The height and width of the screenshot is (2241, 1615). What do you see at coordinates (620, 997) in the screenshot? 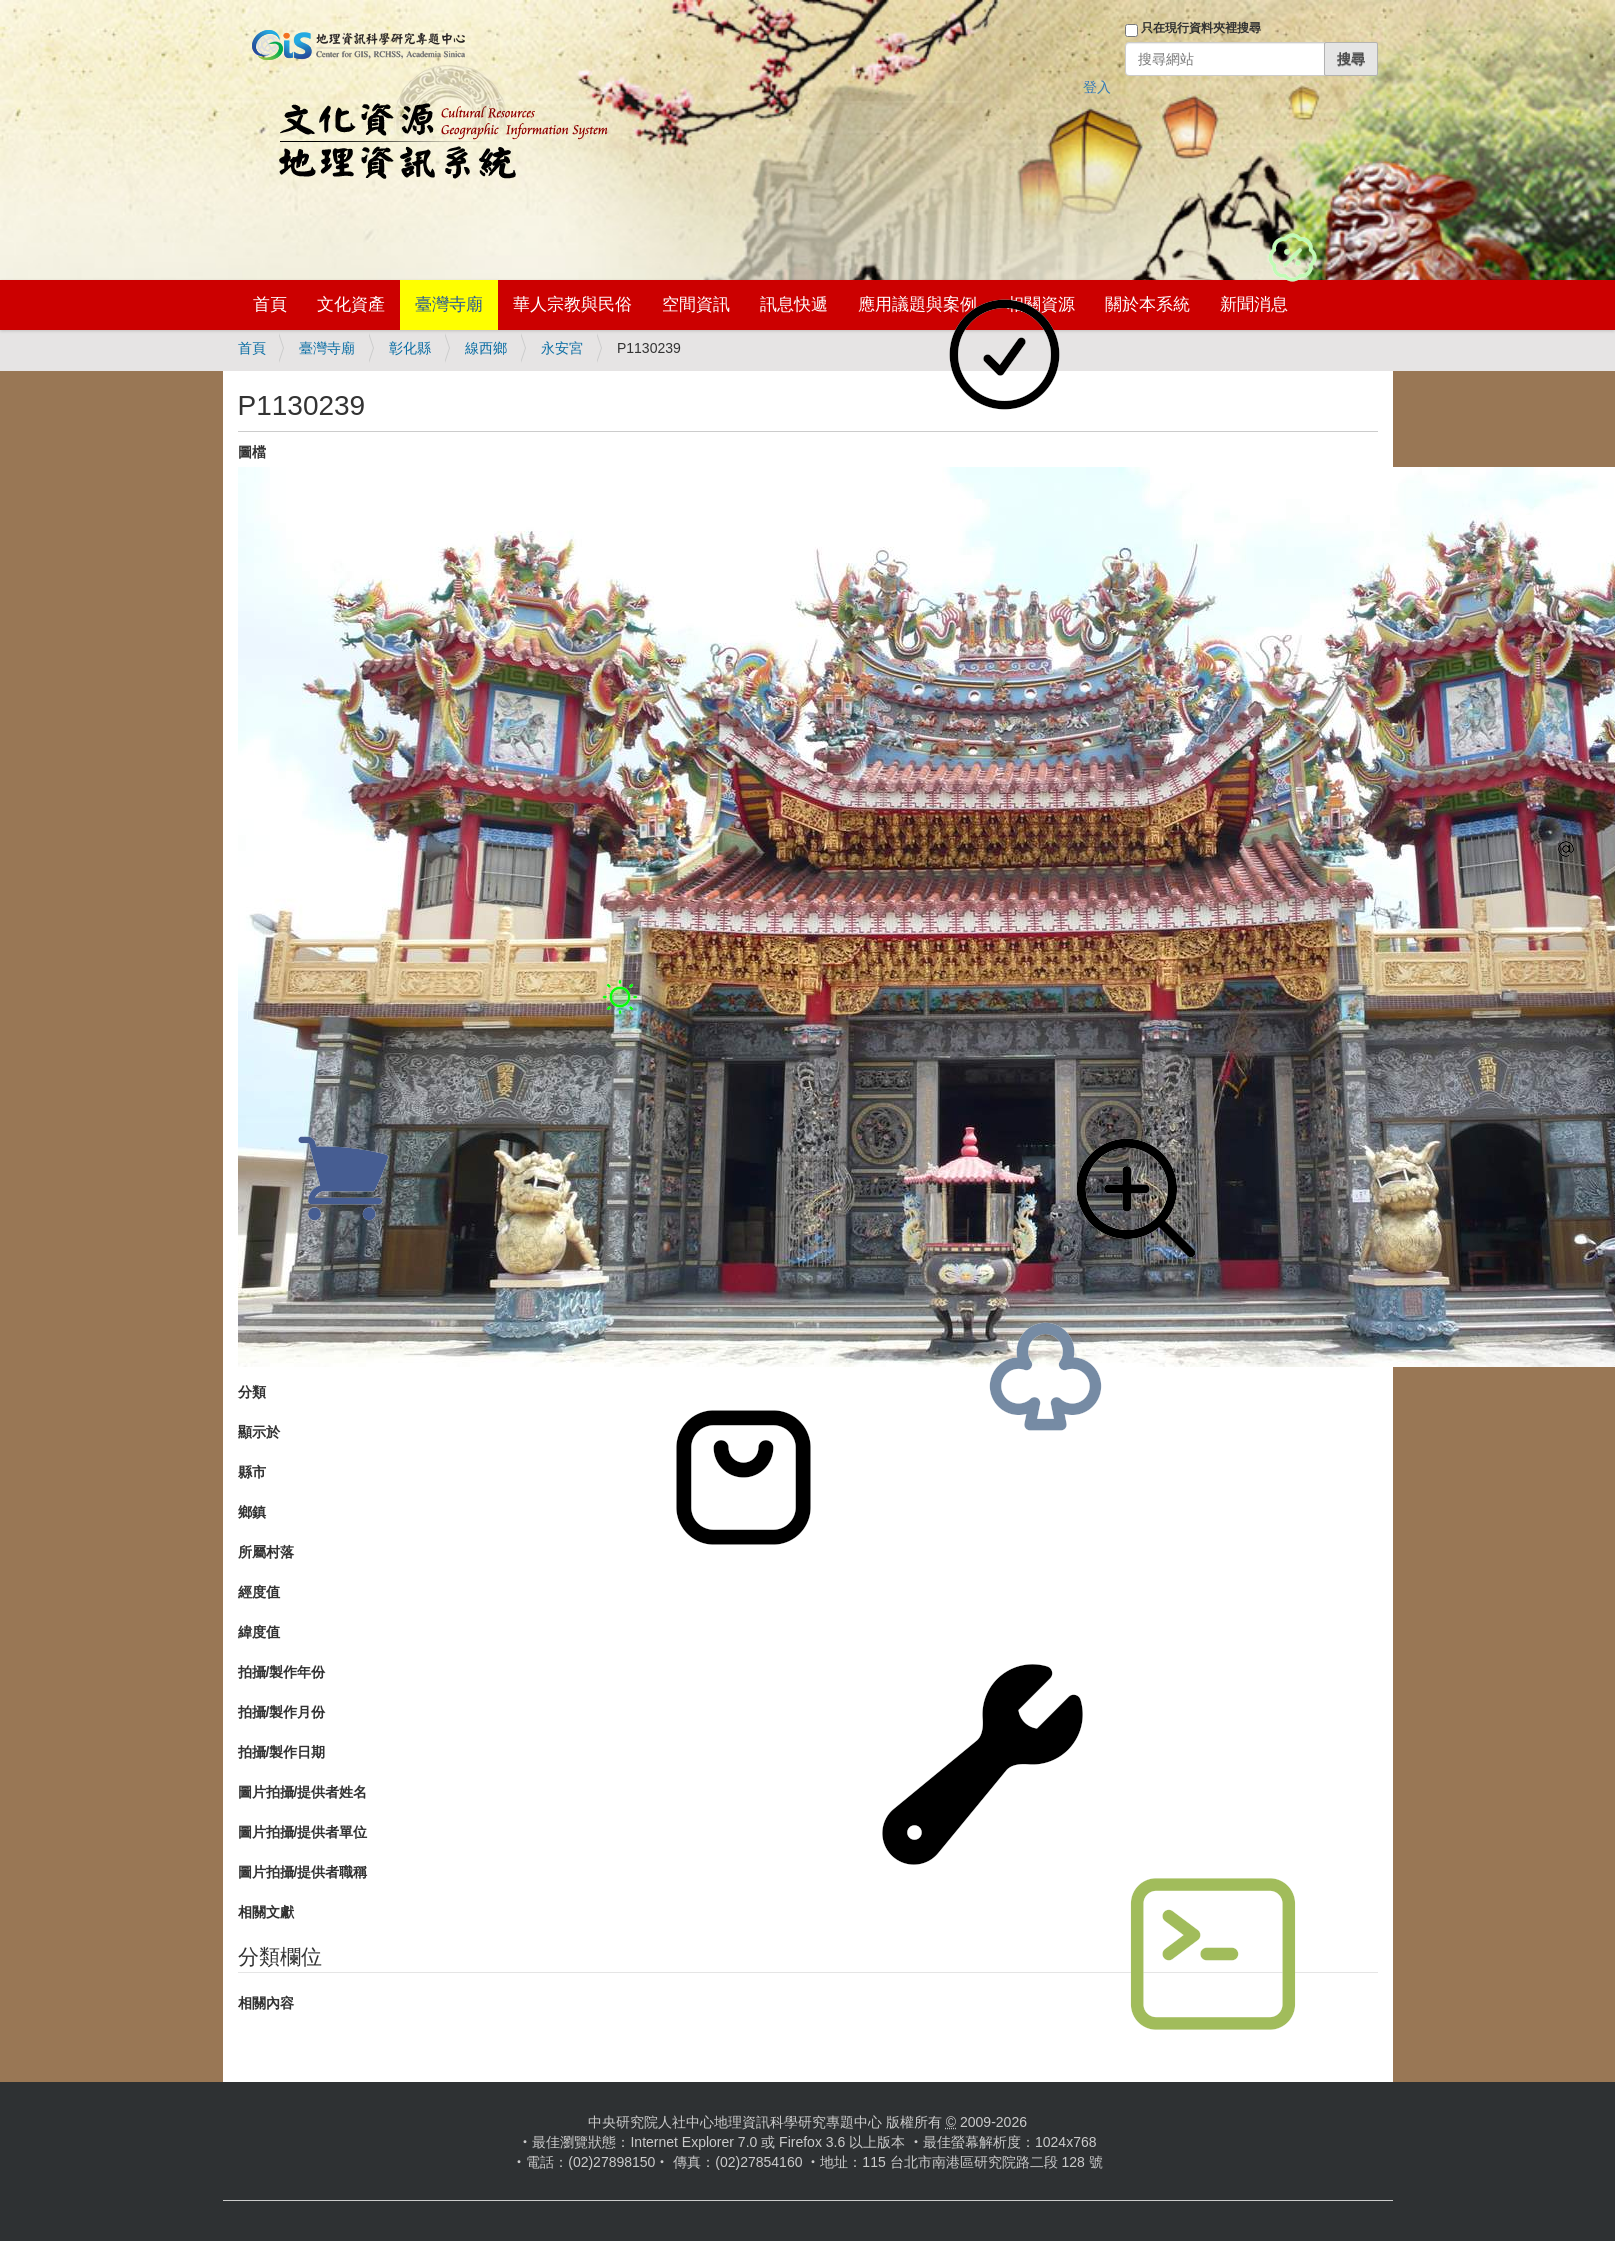
I see `reduce screen brightness` at bounding box center [620, 997].